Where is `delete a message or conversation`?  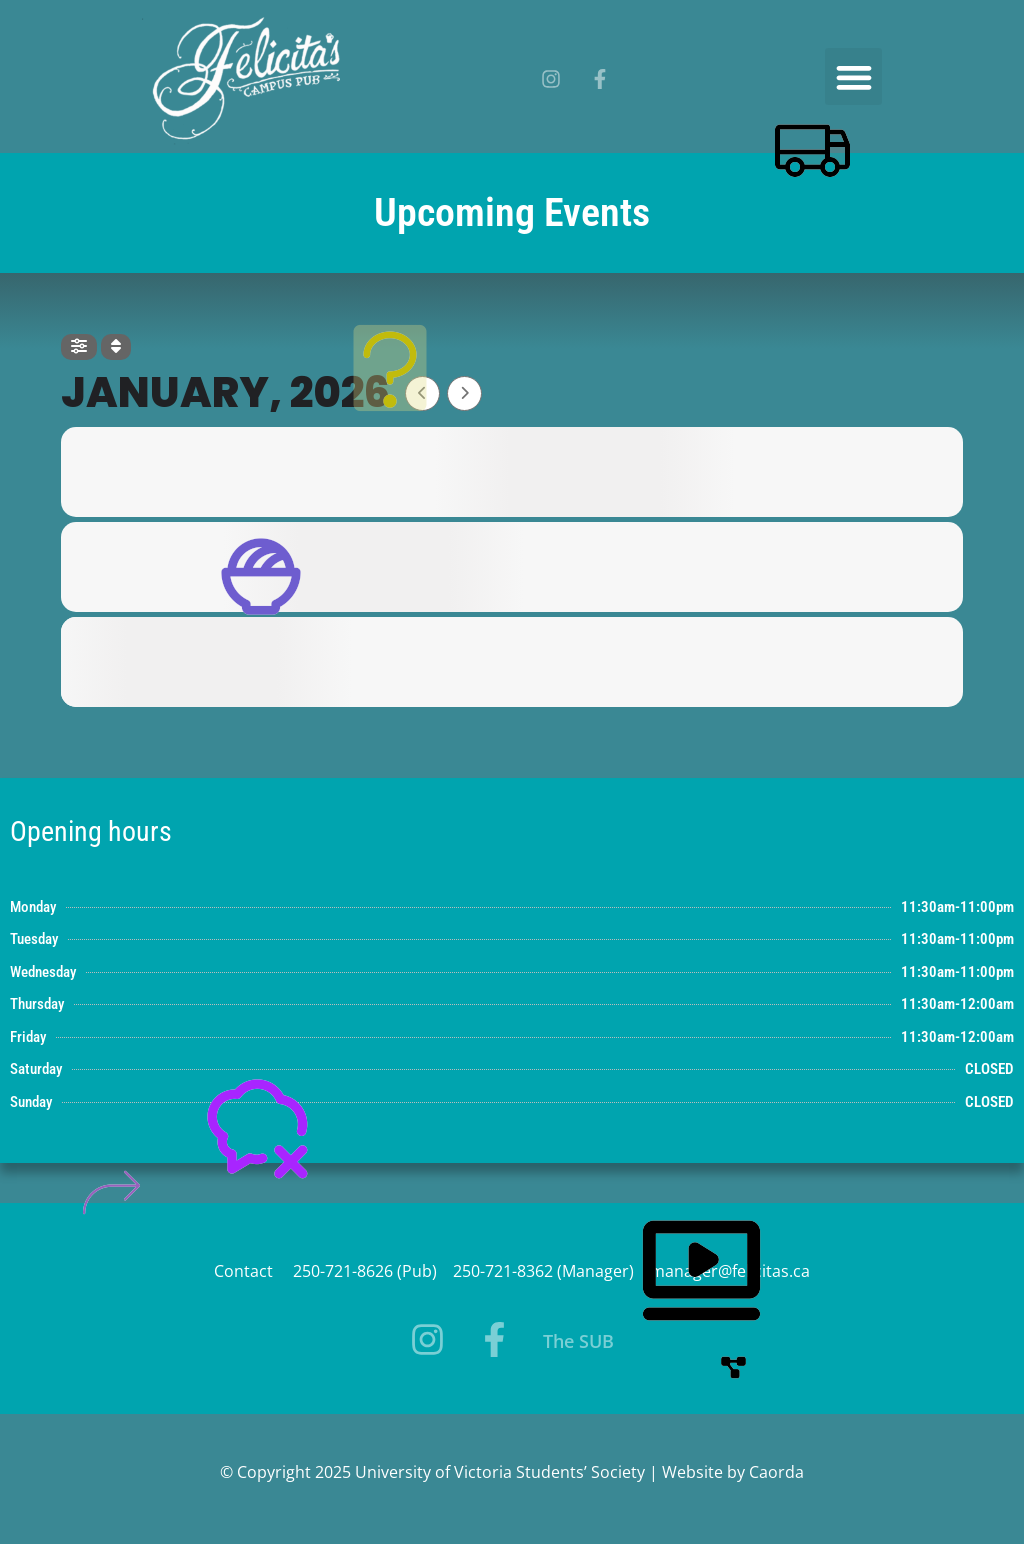 delete a message or conversation is located at coordinates (255, 1126).